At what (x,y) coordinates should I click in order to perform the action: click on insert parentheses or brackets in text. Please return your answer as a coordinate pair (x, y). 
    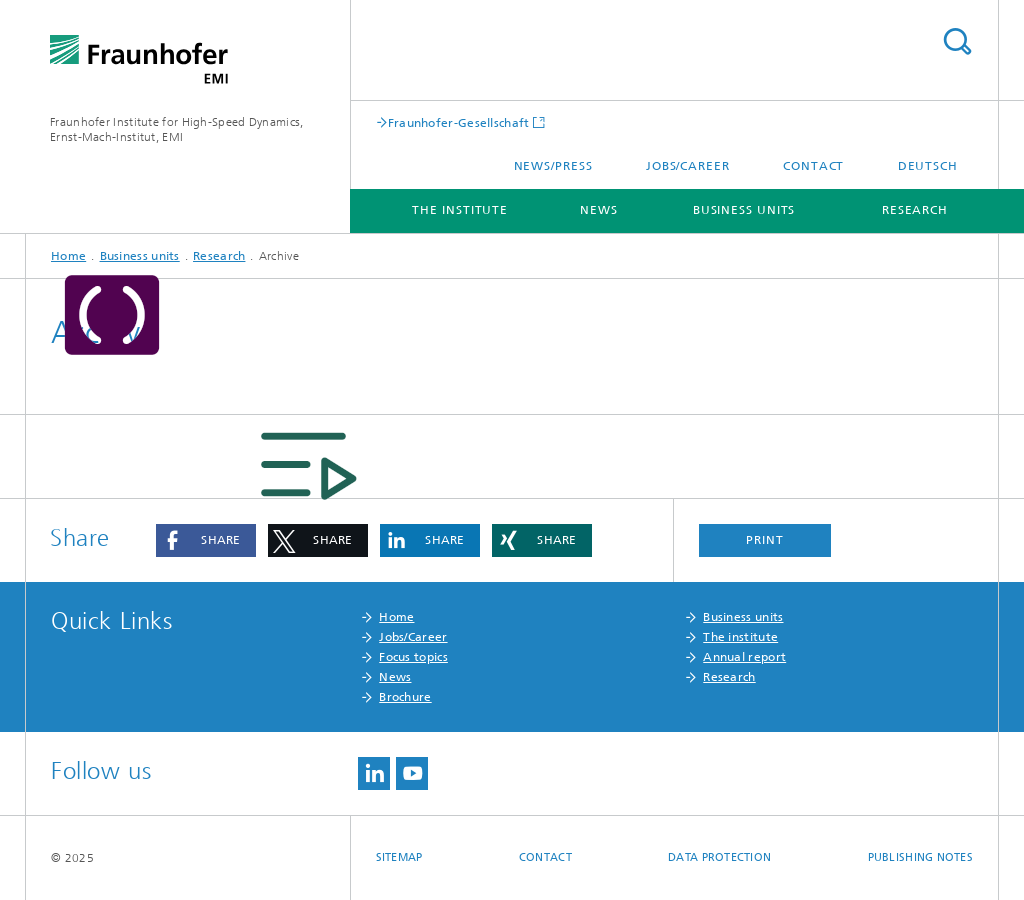
    Looking at the image, I should click on (112, 315).